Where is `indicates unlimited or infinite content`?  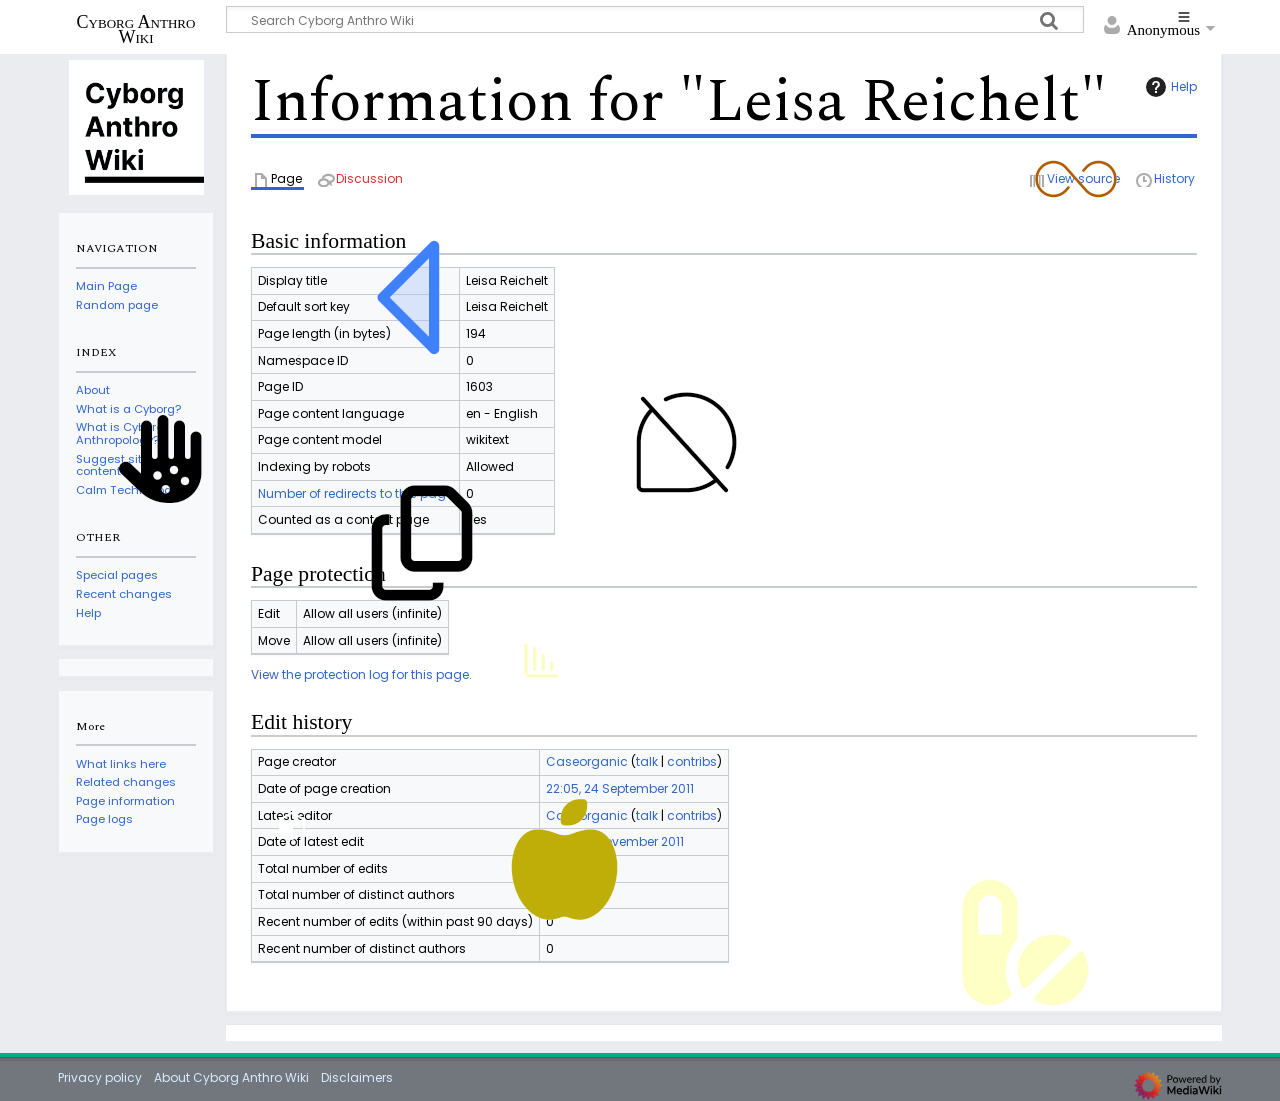 indicates unlimited or infinite content is located at coordinates (1076, 179).